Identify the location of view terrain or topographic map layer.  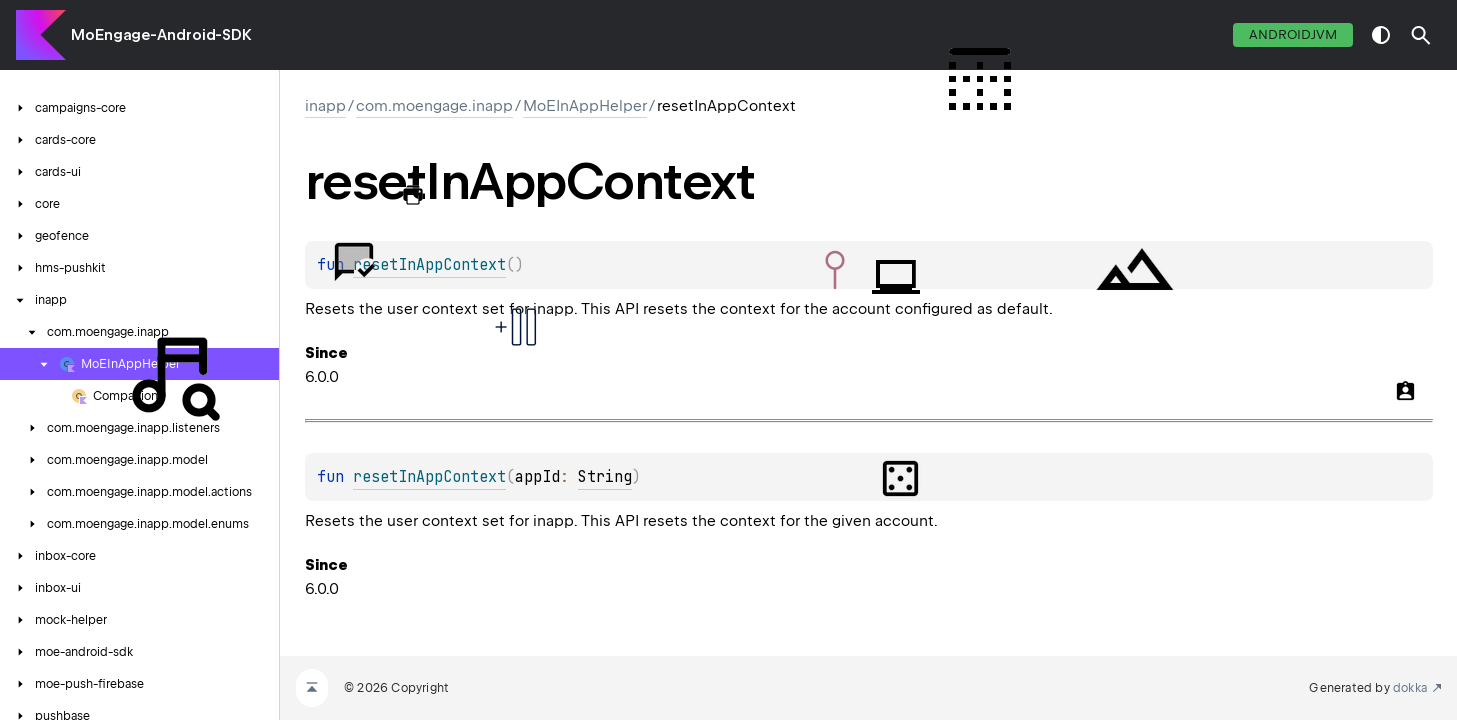
(1135, 269).